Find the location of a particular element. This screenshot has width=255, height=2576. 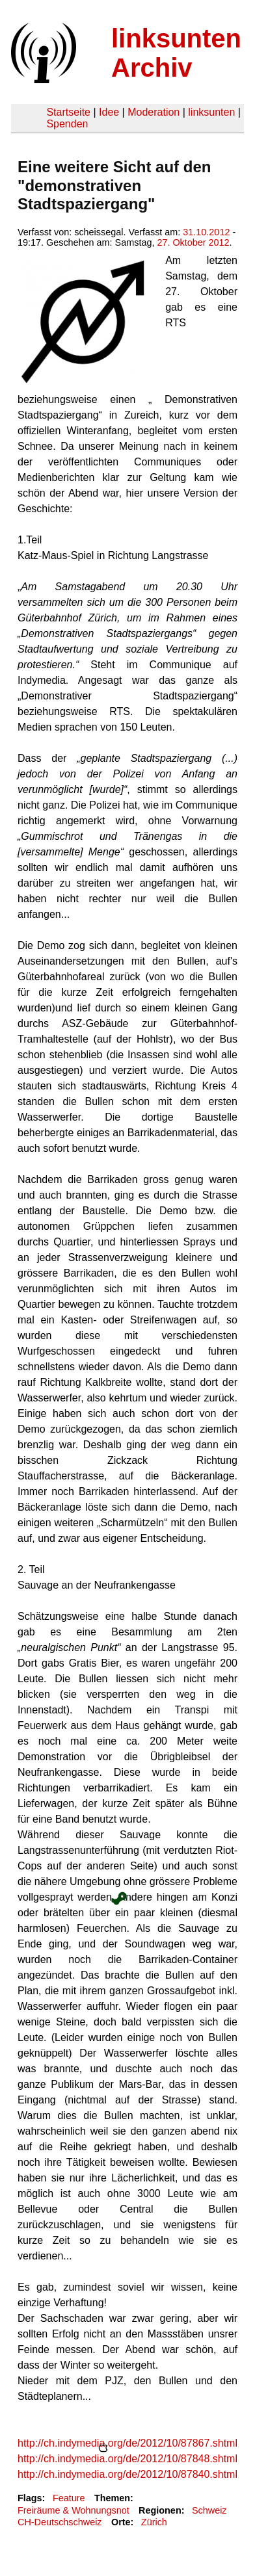

apple company logo or branding is located at coordinates (103, 2448).